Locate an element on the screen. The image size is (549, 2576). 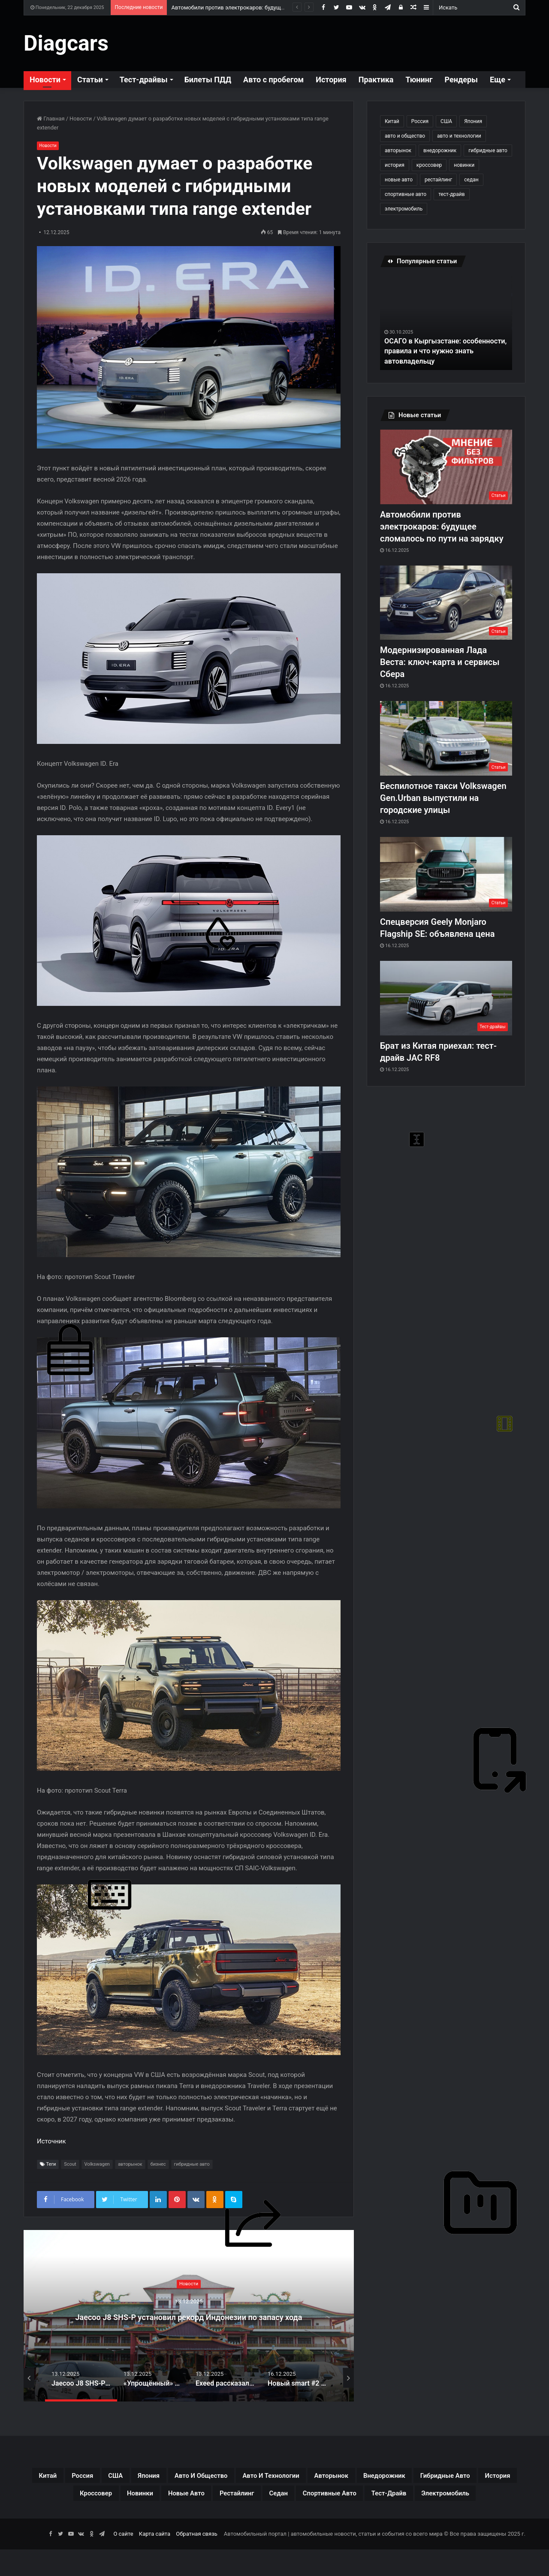
record keyboard input or keystrokes is located at coordinates (108, 1896).